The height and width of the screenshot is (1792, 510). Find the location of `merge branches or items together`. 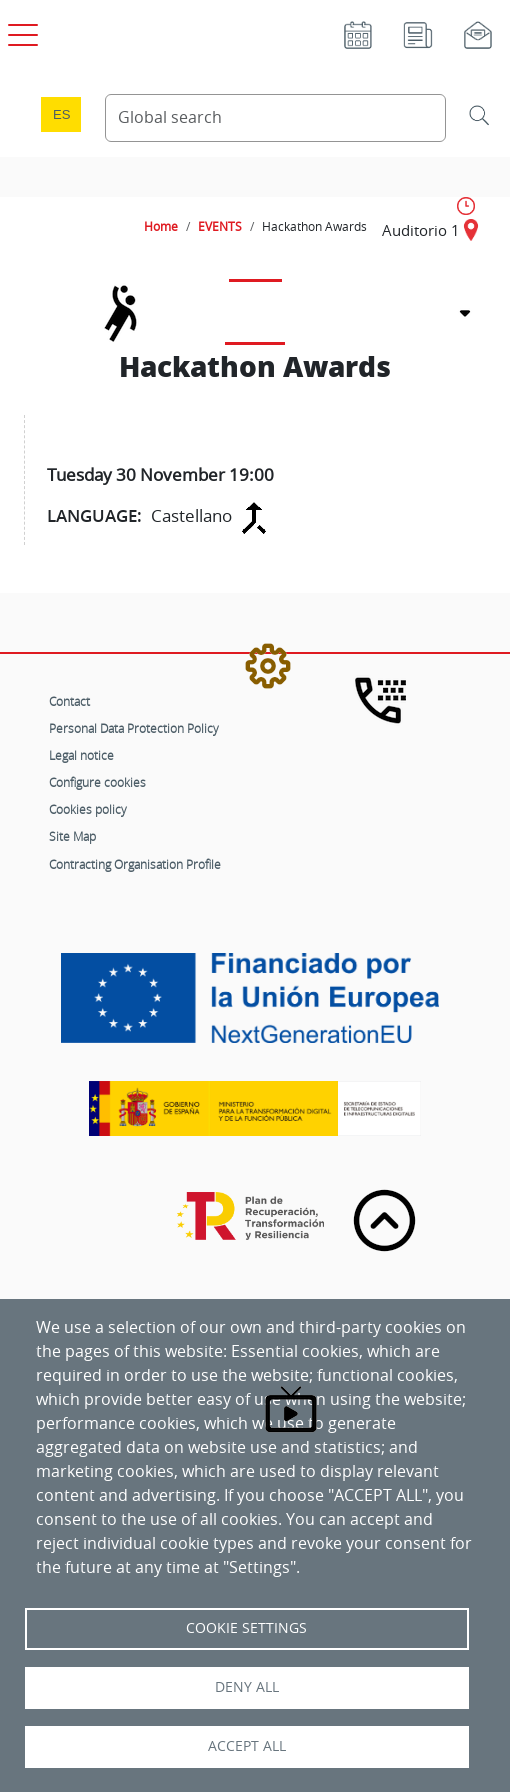

merge branches or items together is located at coordinates (254, 518).